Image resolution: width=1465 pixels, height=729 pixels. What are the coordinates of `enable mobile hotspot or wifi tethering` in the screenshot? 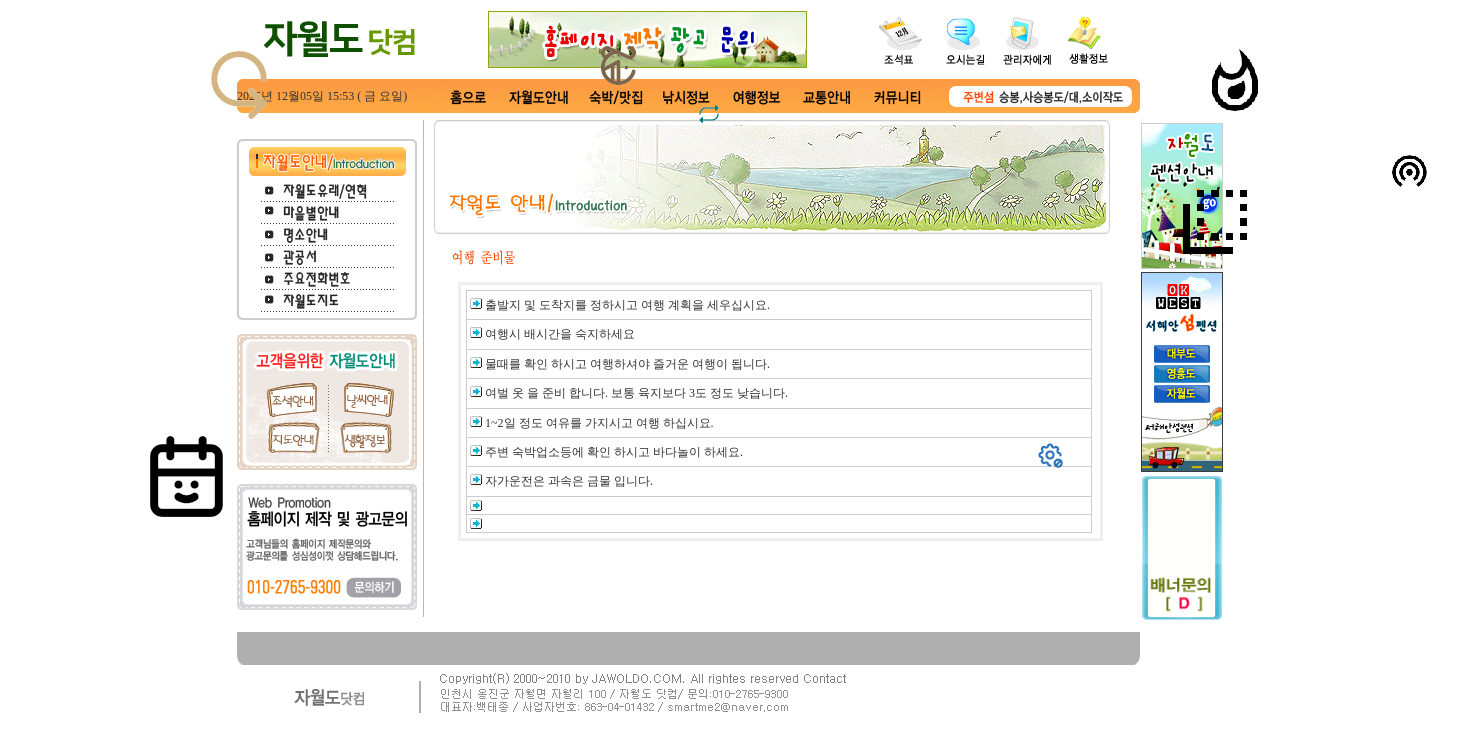 It's located at (1409, 170).